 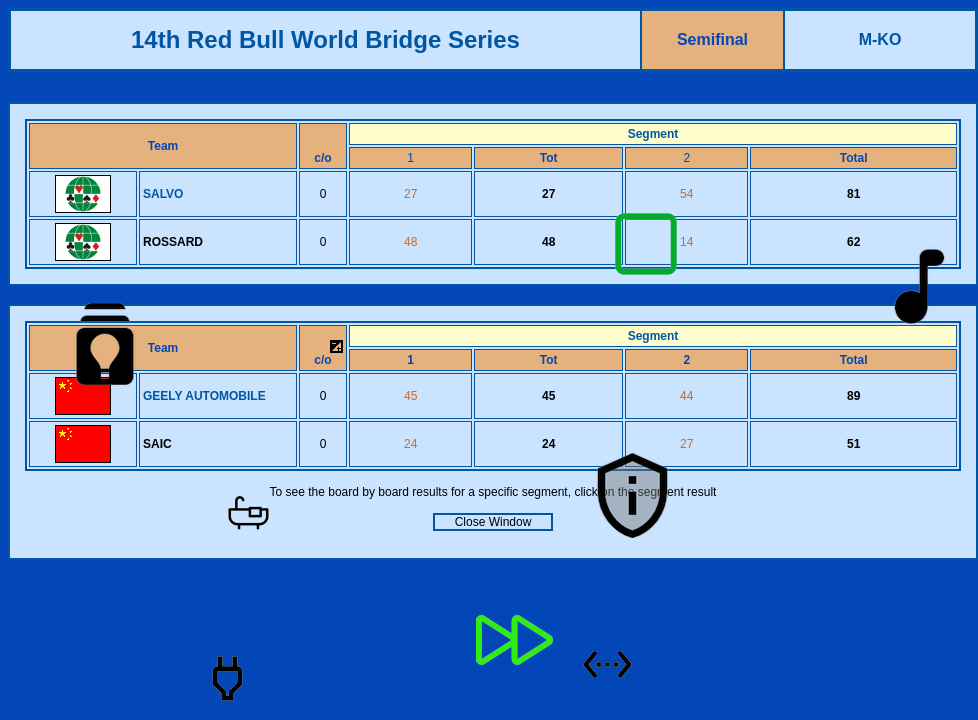 I want to click on unchecked checkbox or selection state, so click(x=646, y=244).